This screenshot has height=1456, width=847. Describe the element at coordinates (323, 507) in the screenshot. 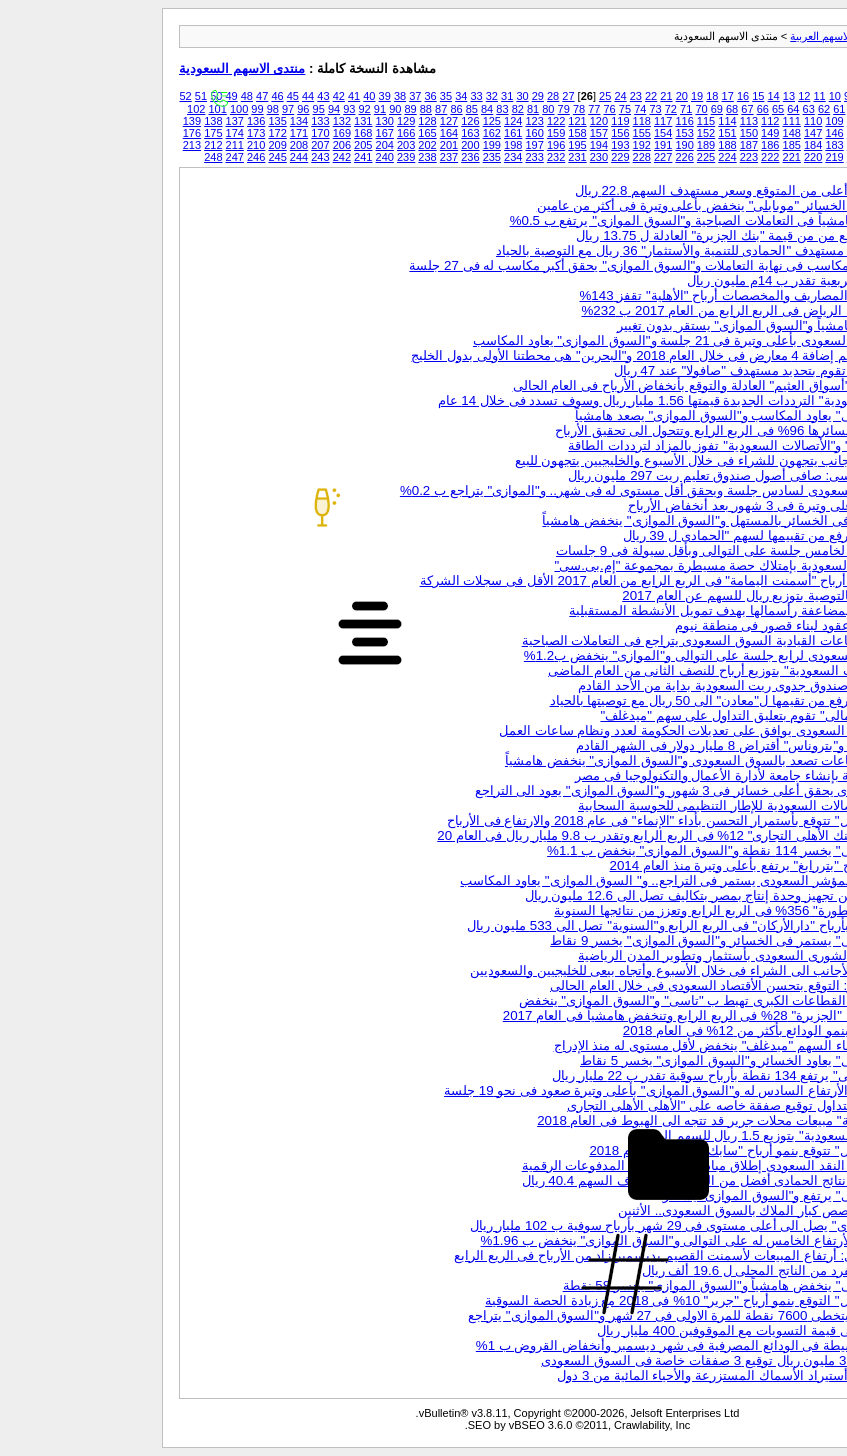

I see `celebrate an achievement or milestone` at that location.